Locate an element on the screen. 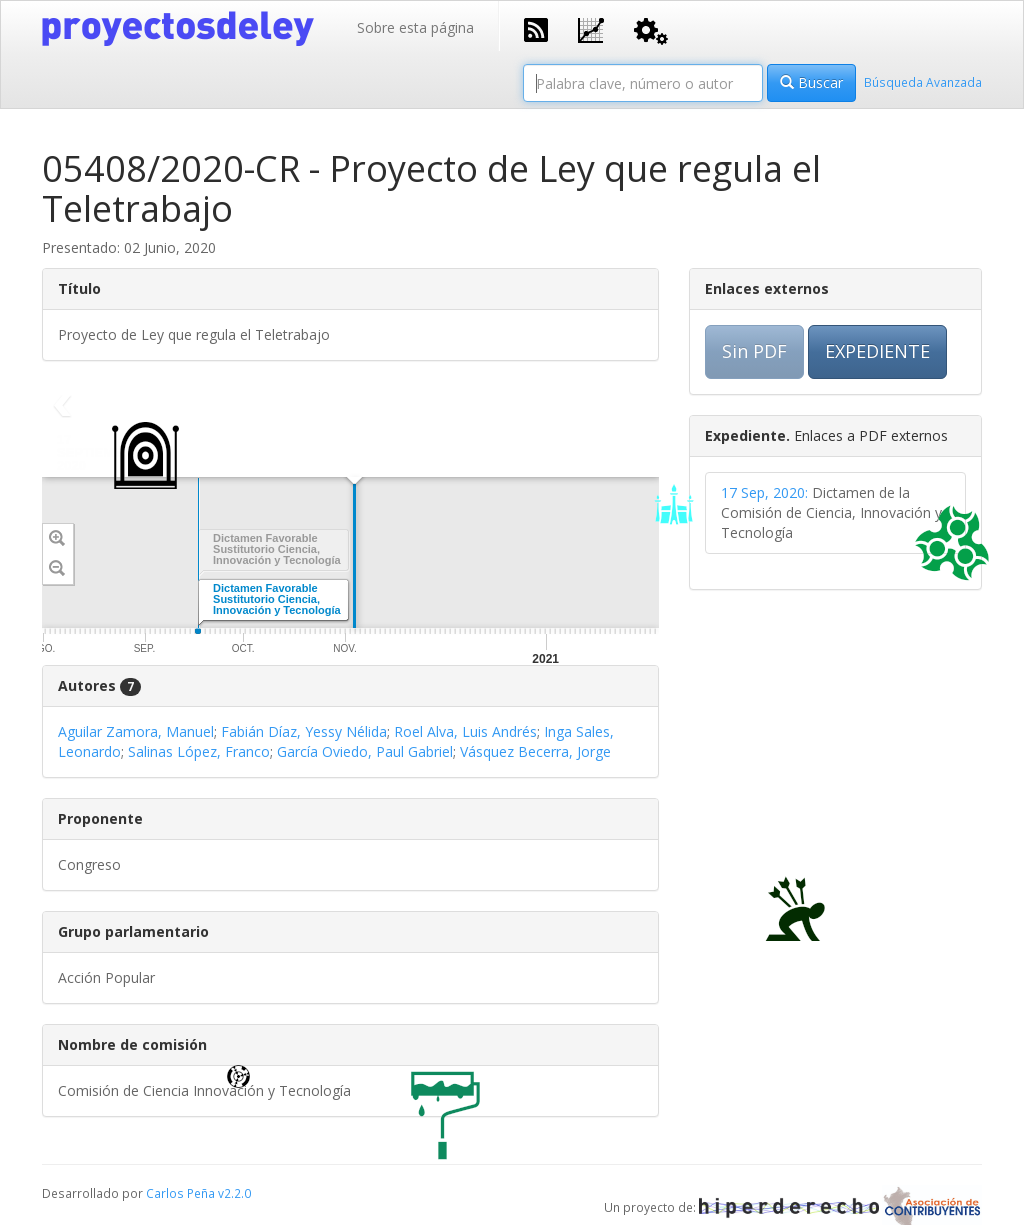 This screenshot has width=1024, height=1225. indicates defeated enemy or fallen character is located at coordinates (795, 908).